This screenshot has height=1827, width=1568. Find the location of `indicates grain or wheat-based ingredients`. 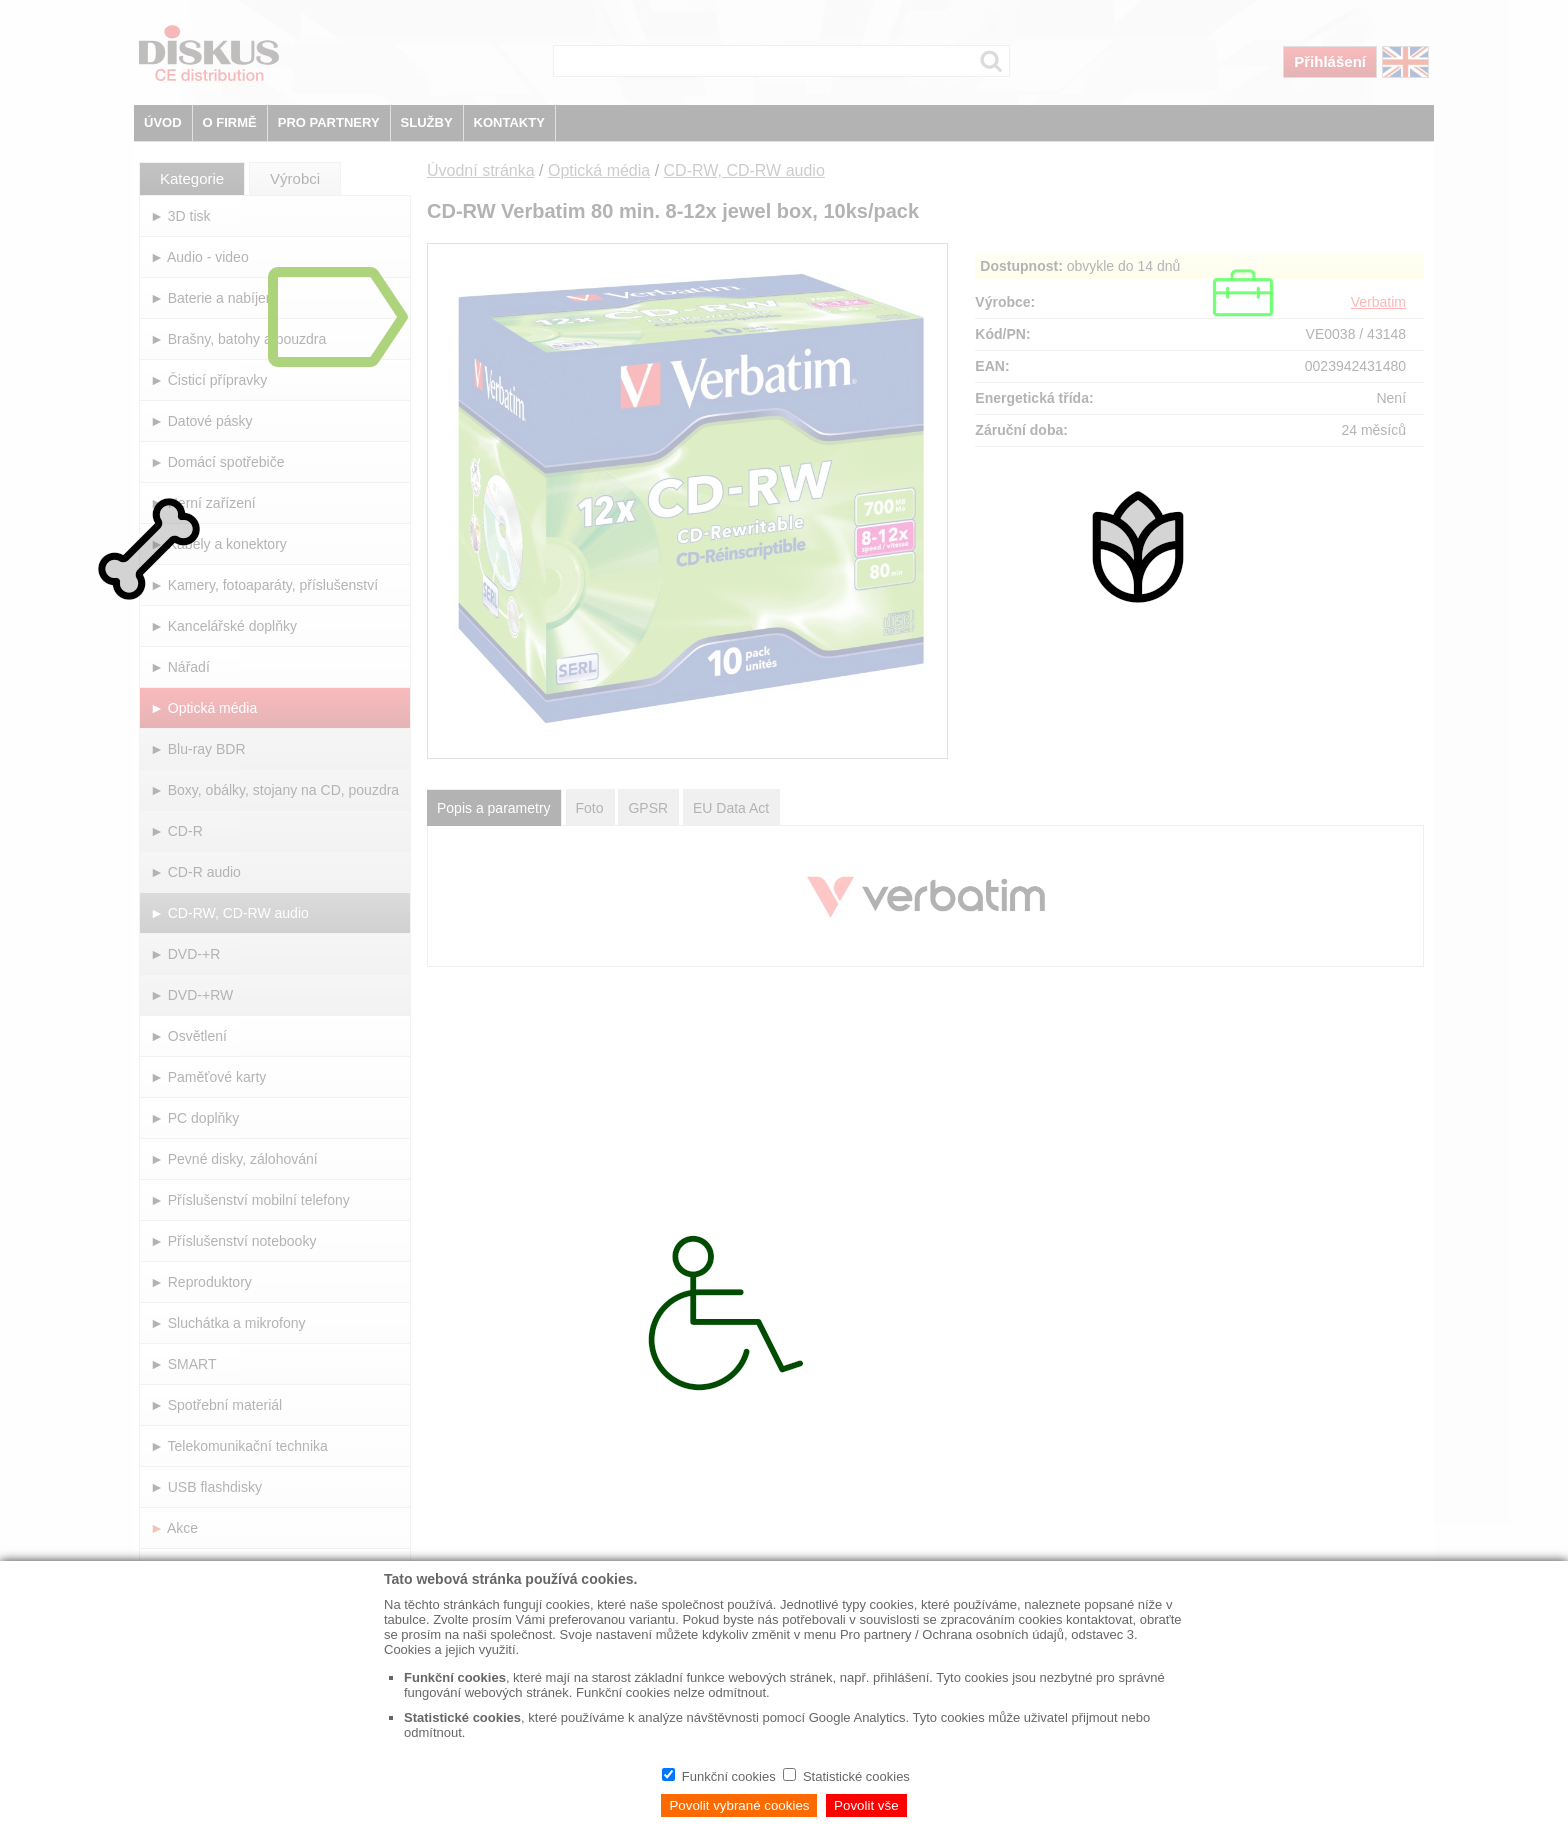

indicates grain or wheat-based ingredients is located at coordinates (1138, 549).